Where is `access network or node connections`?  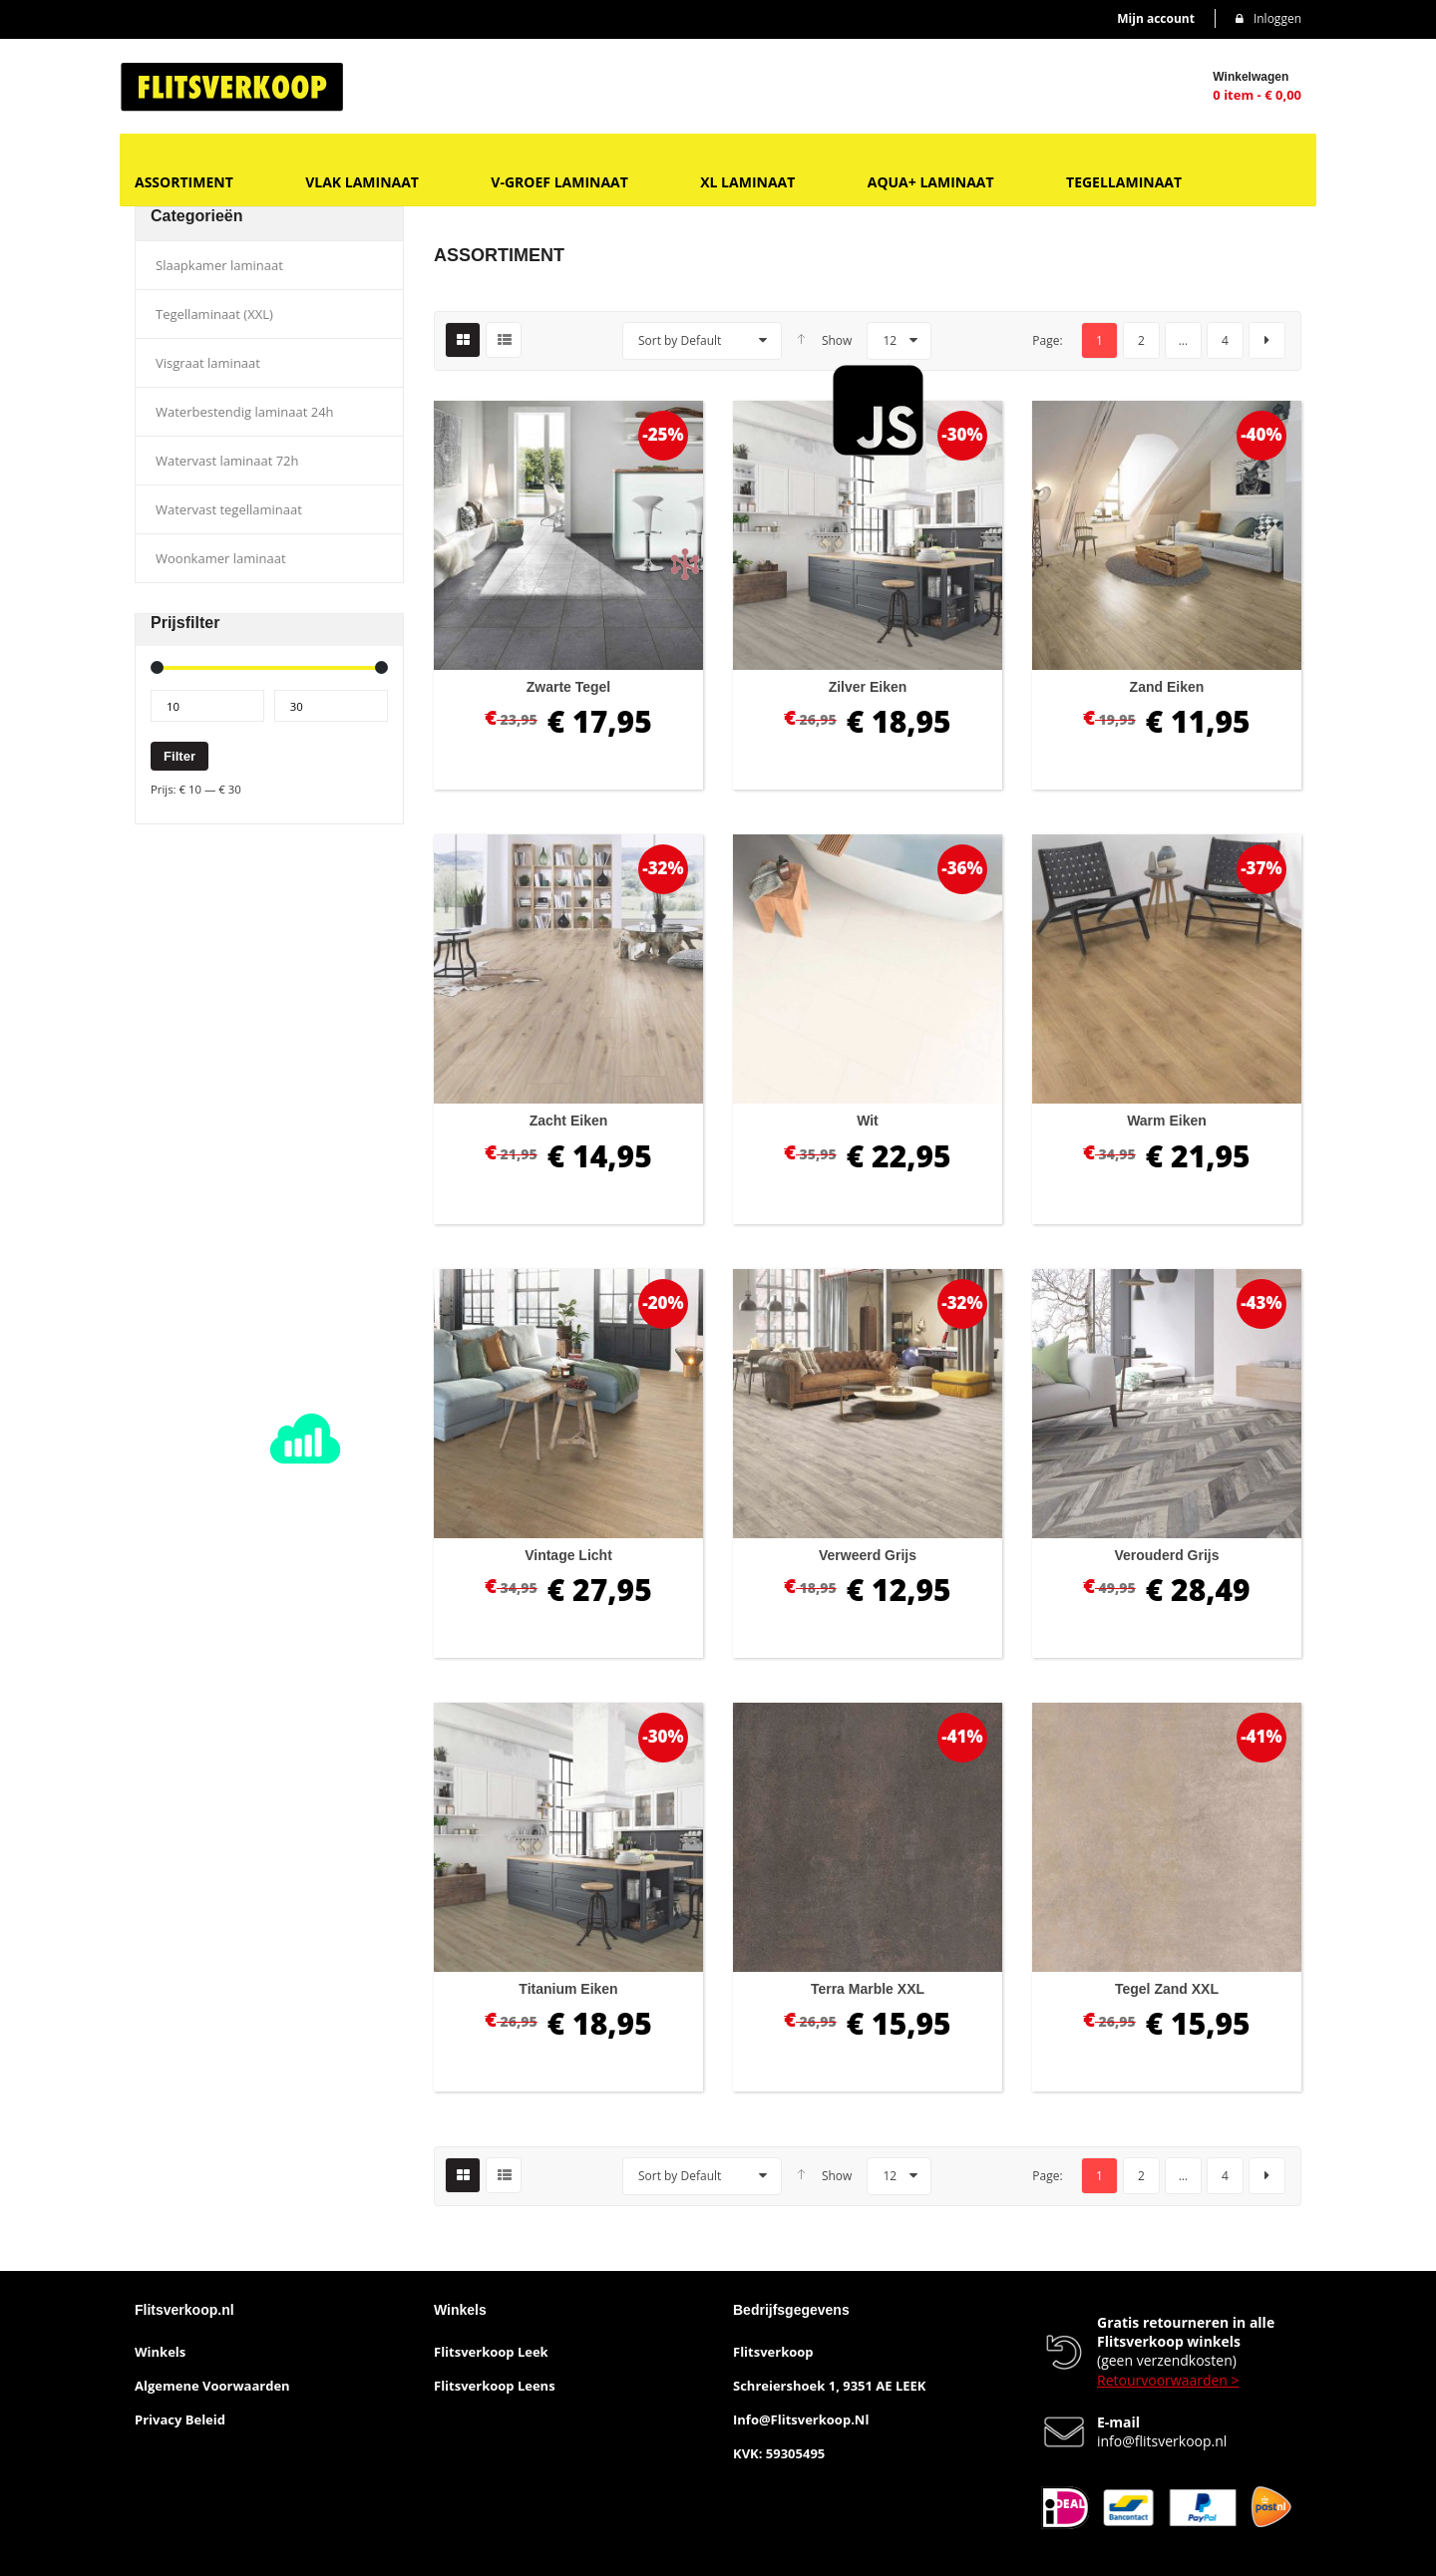 access network or node connections is located at coordinates (685, 564).